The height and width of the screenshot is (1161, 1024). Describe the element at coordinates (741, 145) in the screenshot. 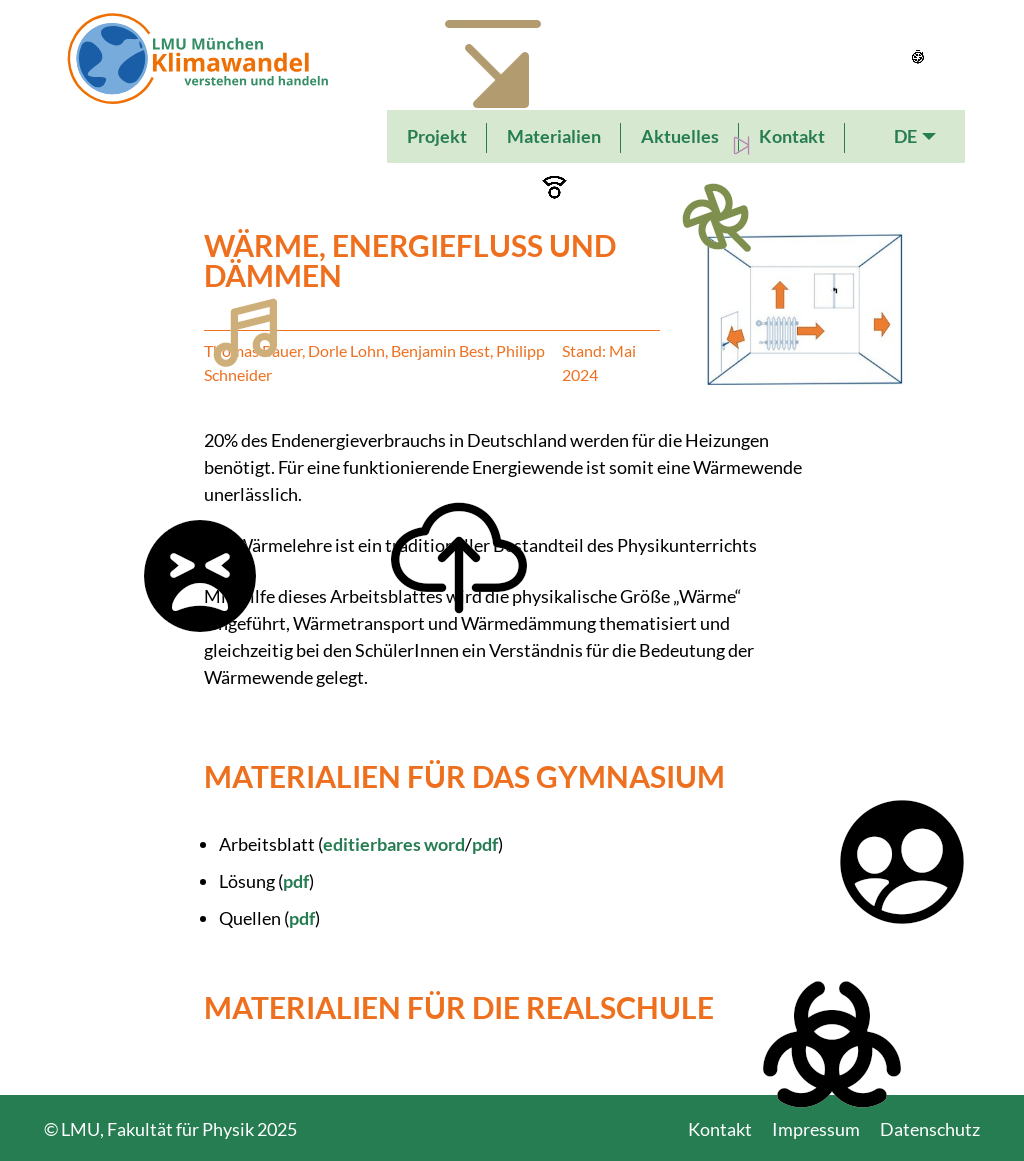

I see `skip to the next track` at that location.